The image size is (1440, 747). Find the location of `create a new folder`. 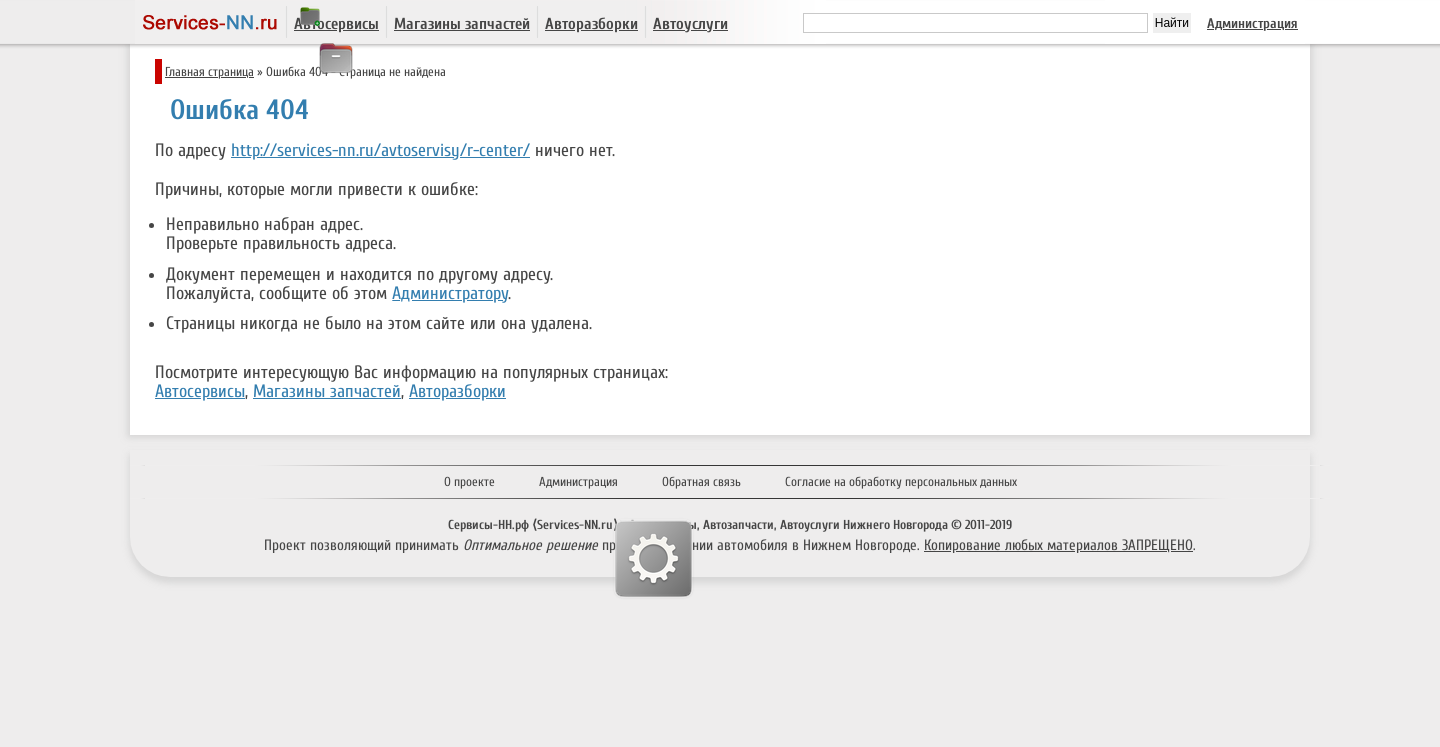

create a new folder is located at coordinates (310, 16).